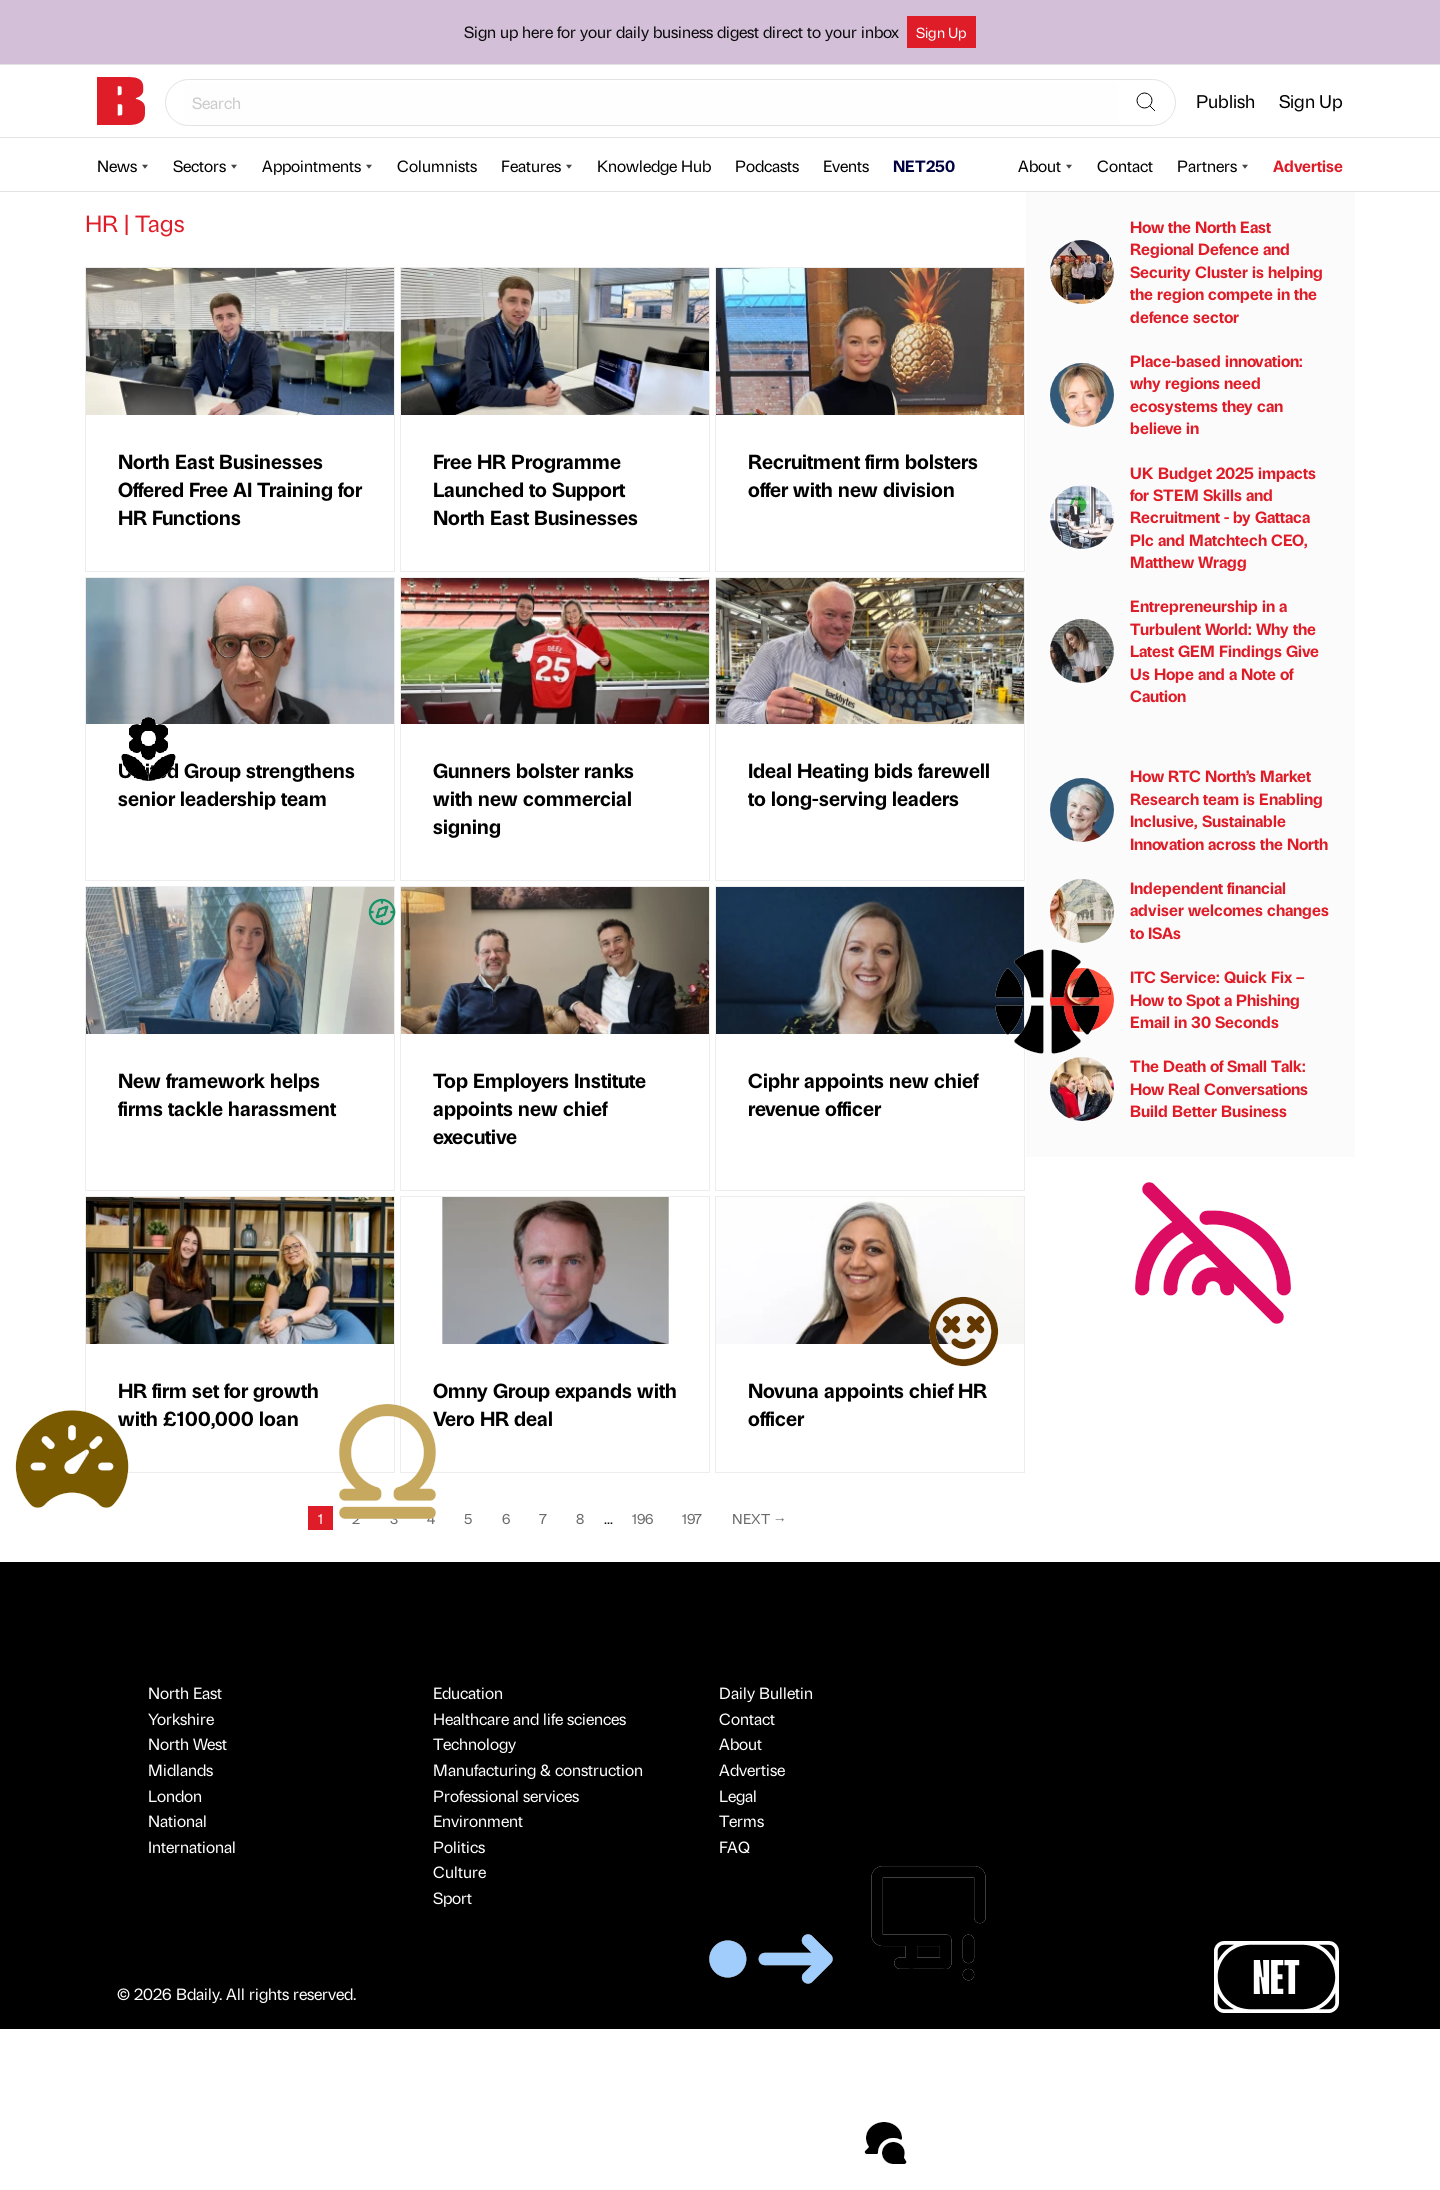 This screenshot has width=1440, height=2190. Describe the element at coordinates (963, 1331) in the screenshot. I see `select a silly or goofy mood reaction` at that location.